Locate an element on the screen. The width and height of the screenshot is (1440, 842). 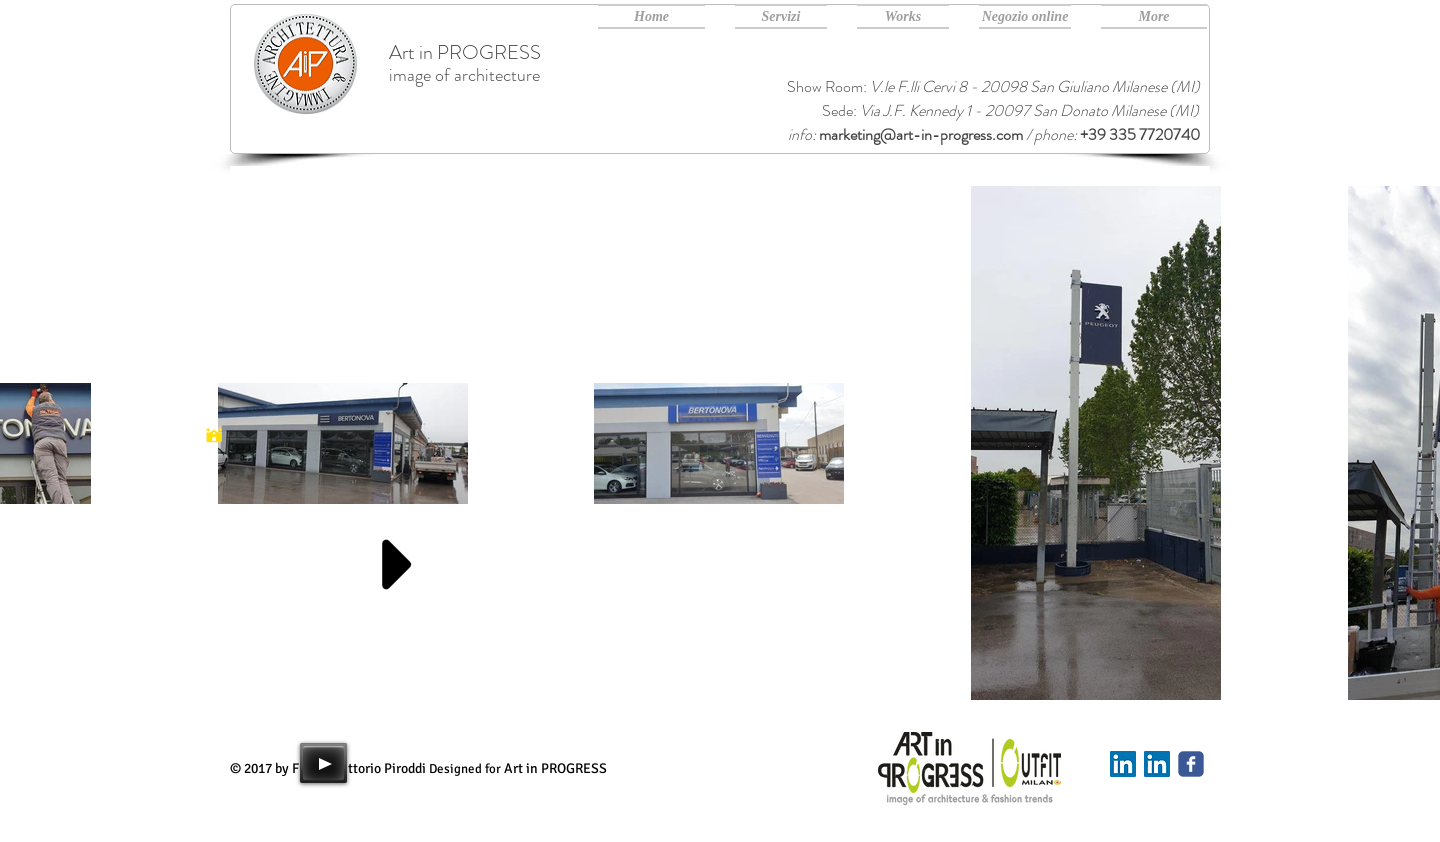
play media or start video is located at coordinates (394, 564).